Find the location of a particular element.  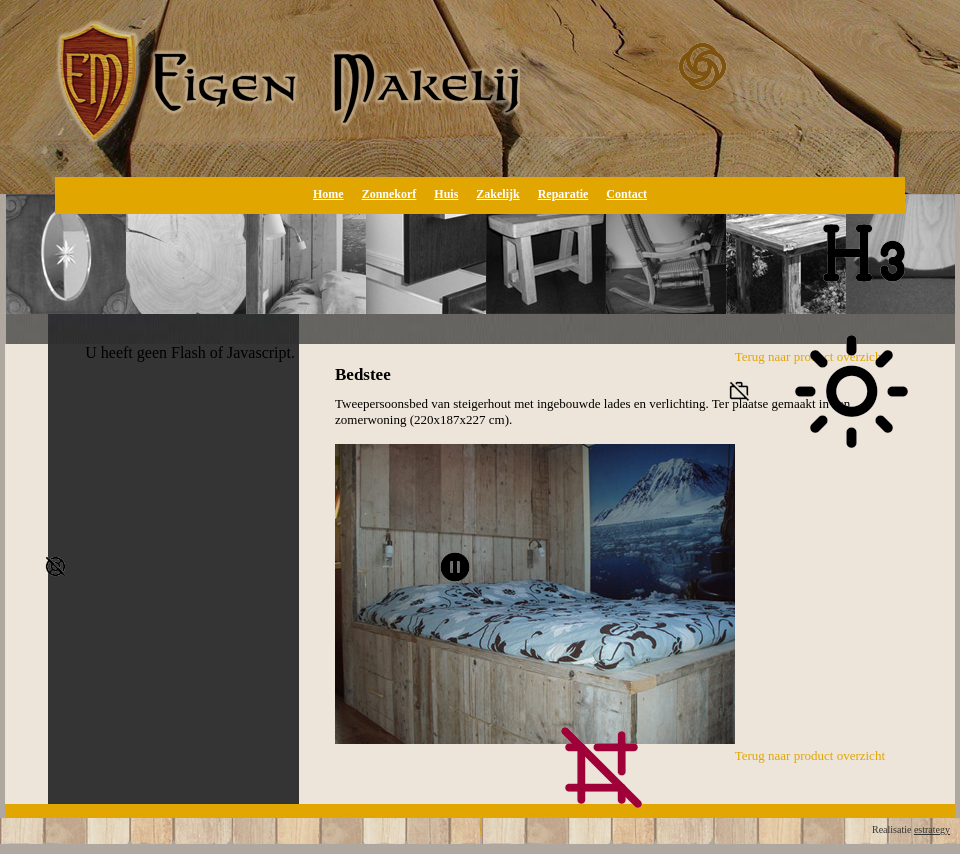

pause media playback is located at coordinates (455, 567).